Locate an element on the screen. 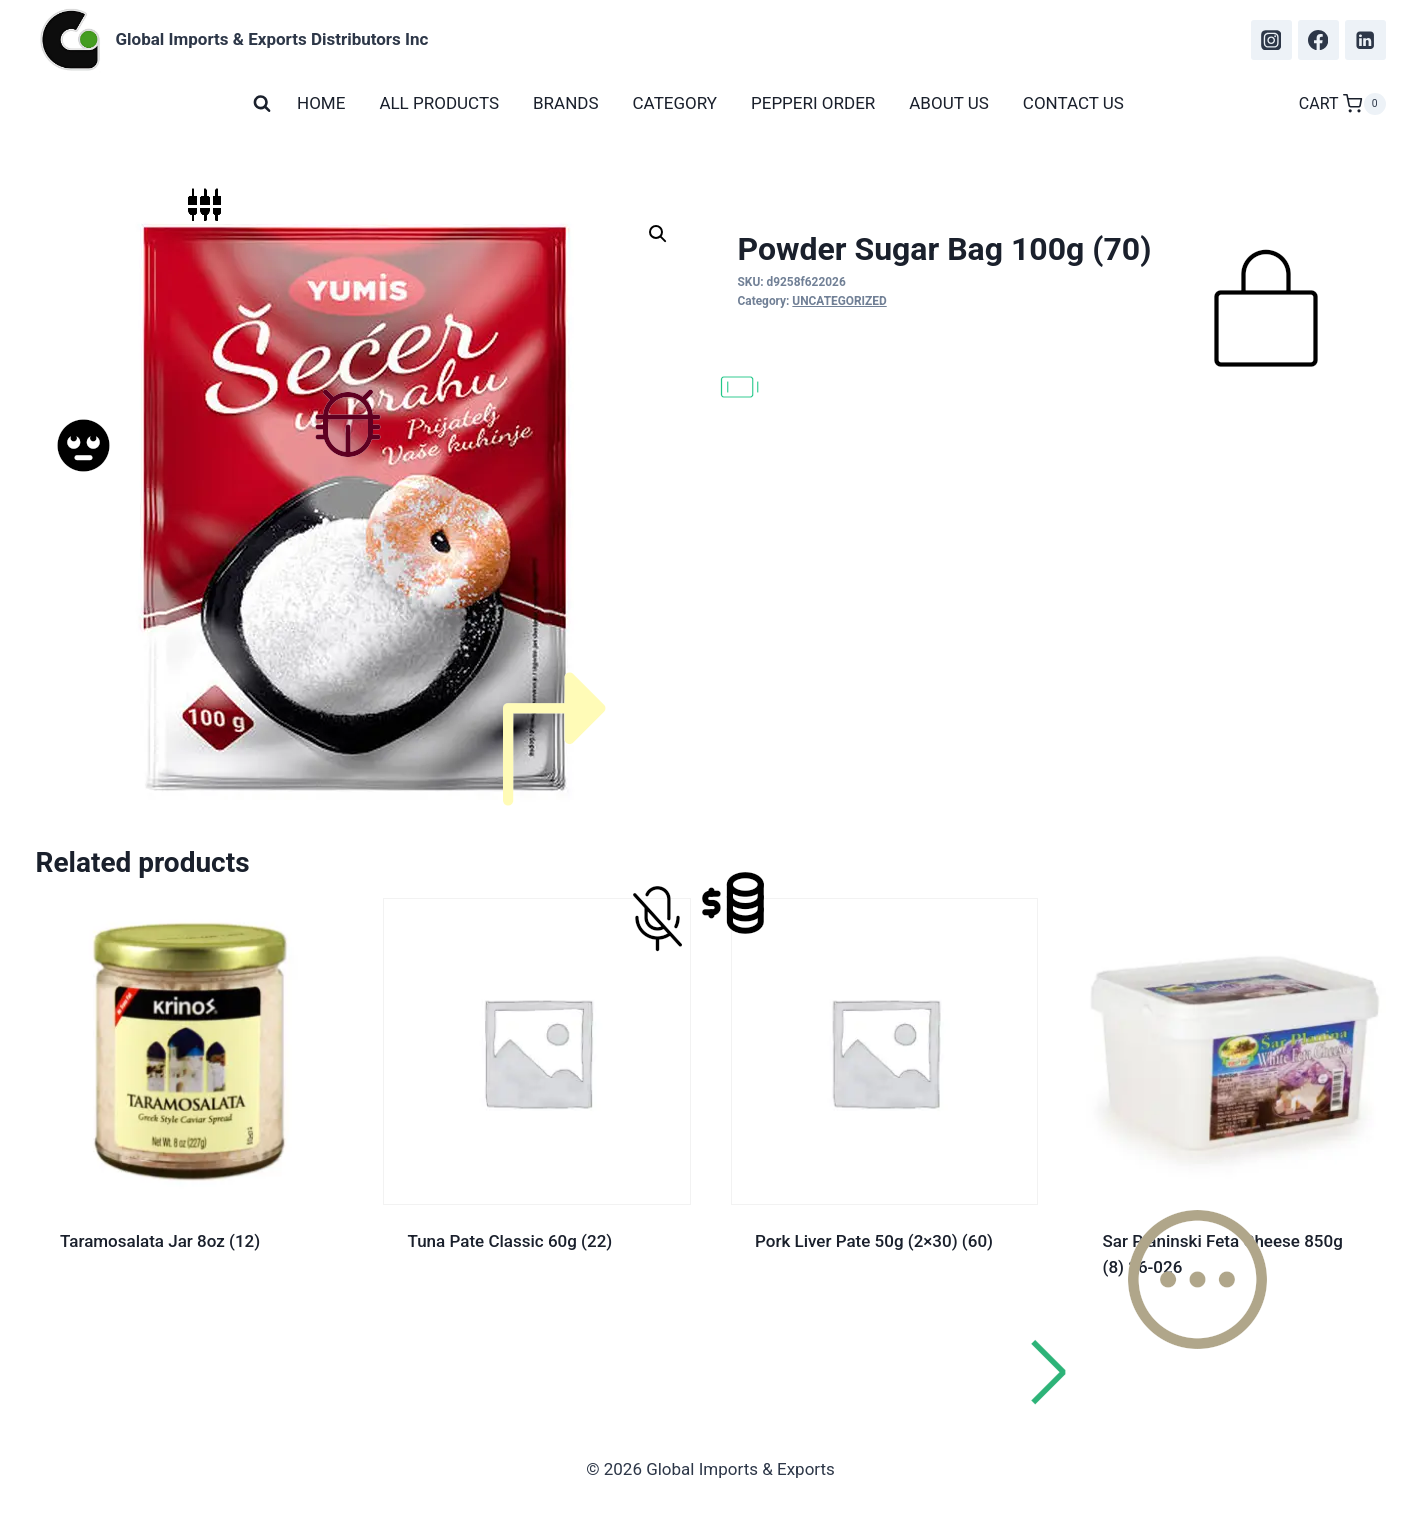 The width and height of the screenshot is (1421, 1530). indicates low battery status is located at coordinates (739, 387).